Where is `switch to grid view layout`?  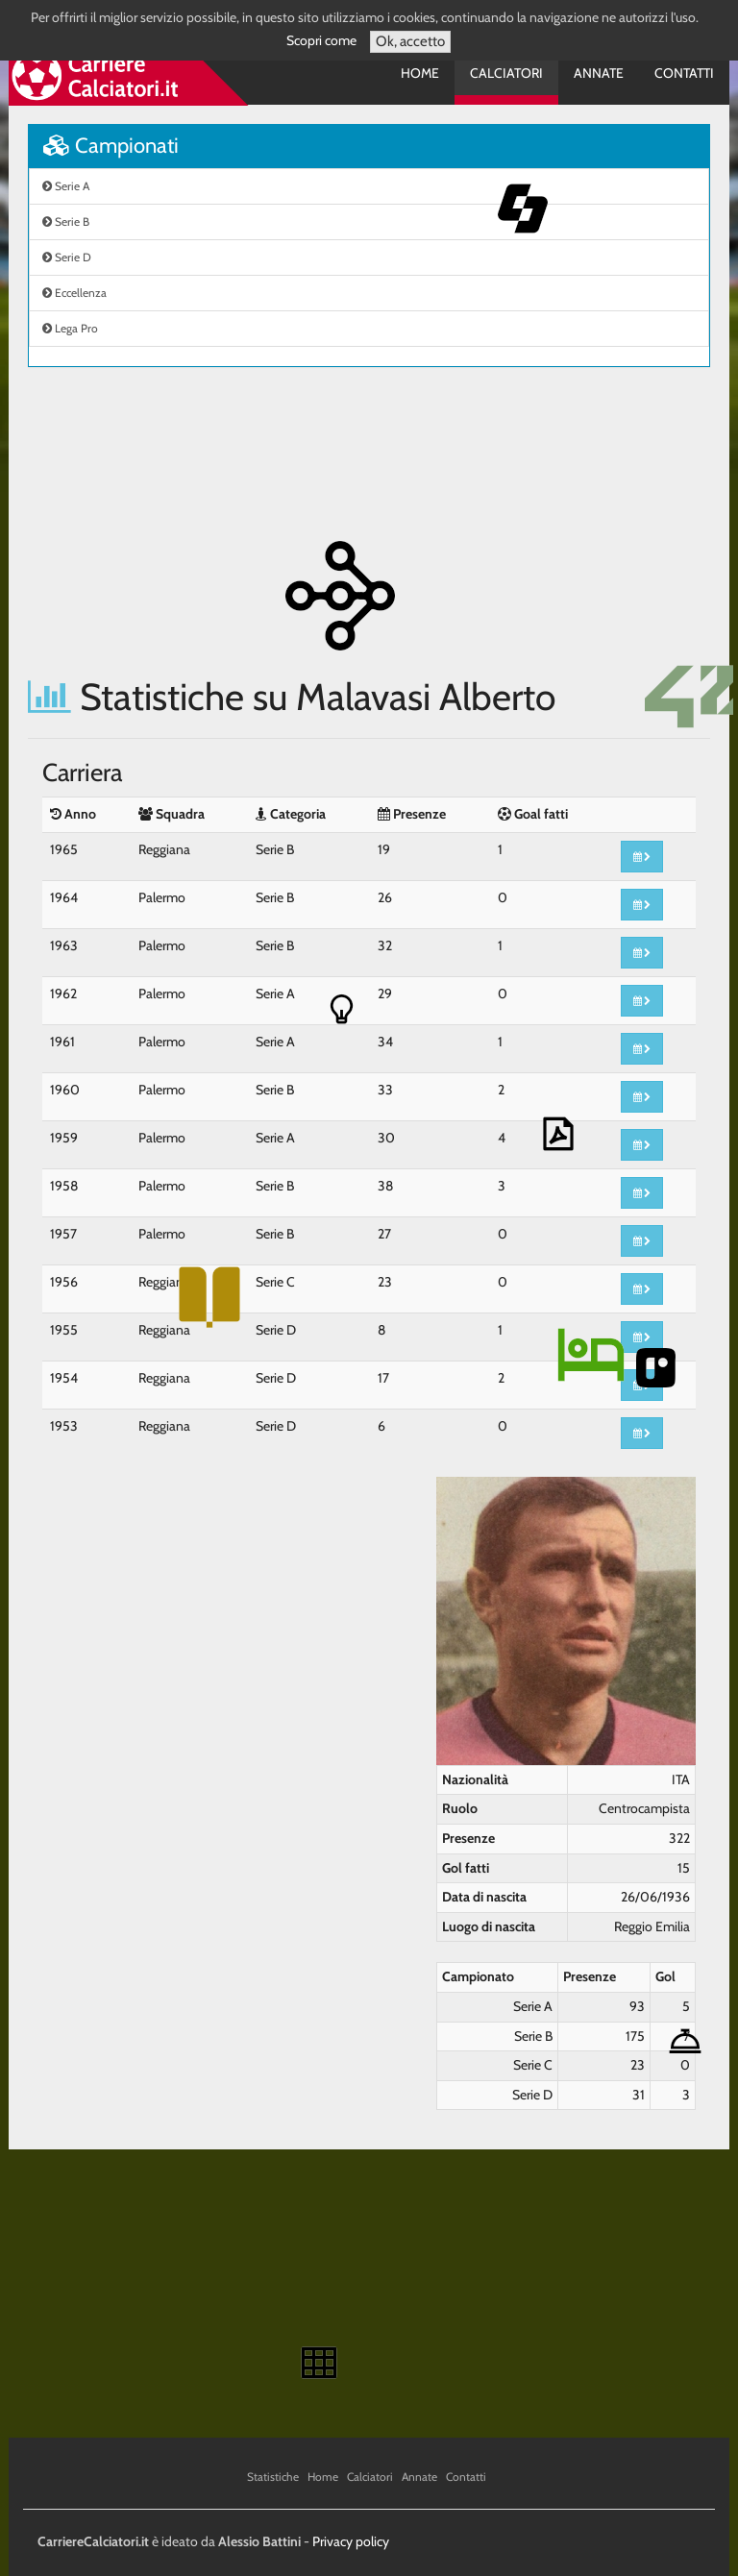 switch to grid view layout is located at coordinates (319, 2363).